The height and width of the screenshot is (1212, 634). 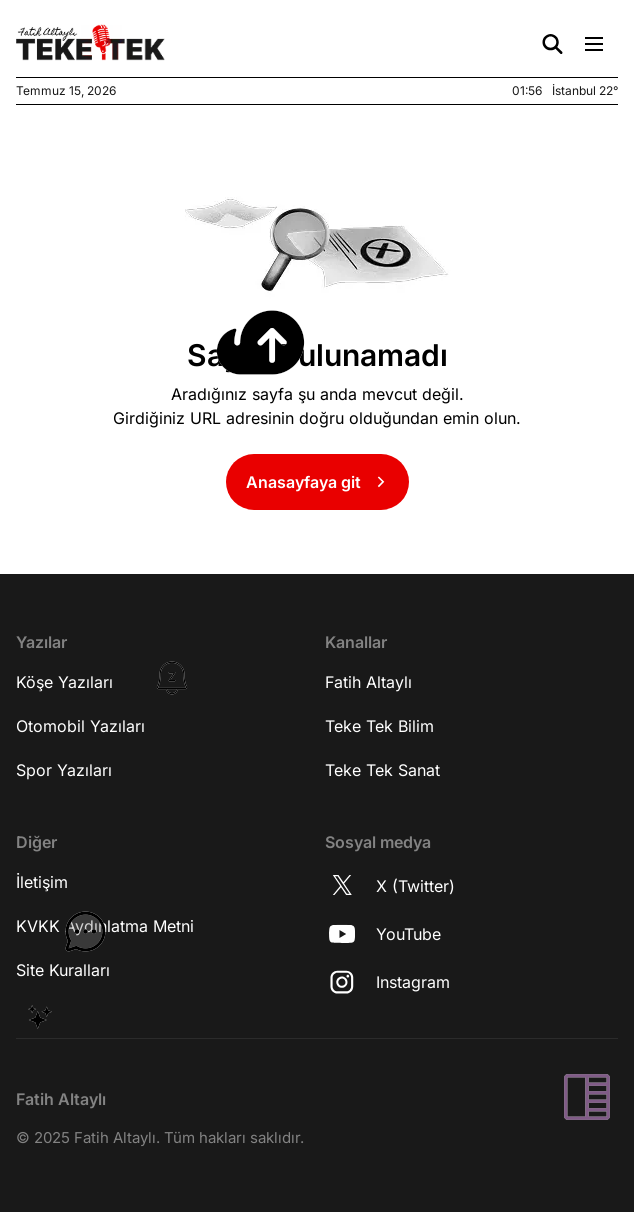 I want to click on upload file to cloud storage, so click(x=260, y=342).